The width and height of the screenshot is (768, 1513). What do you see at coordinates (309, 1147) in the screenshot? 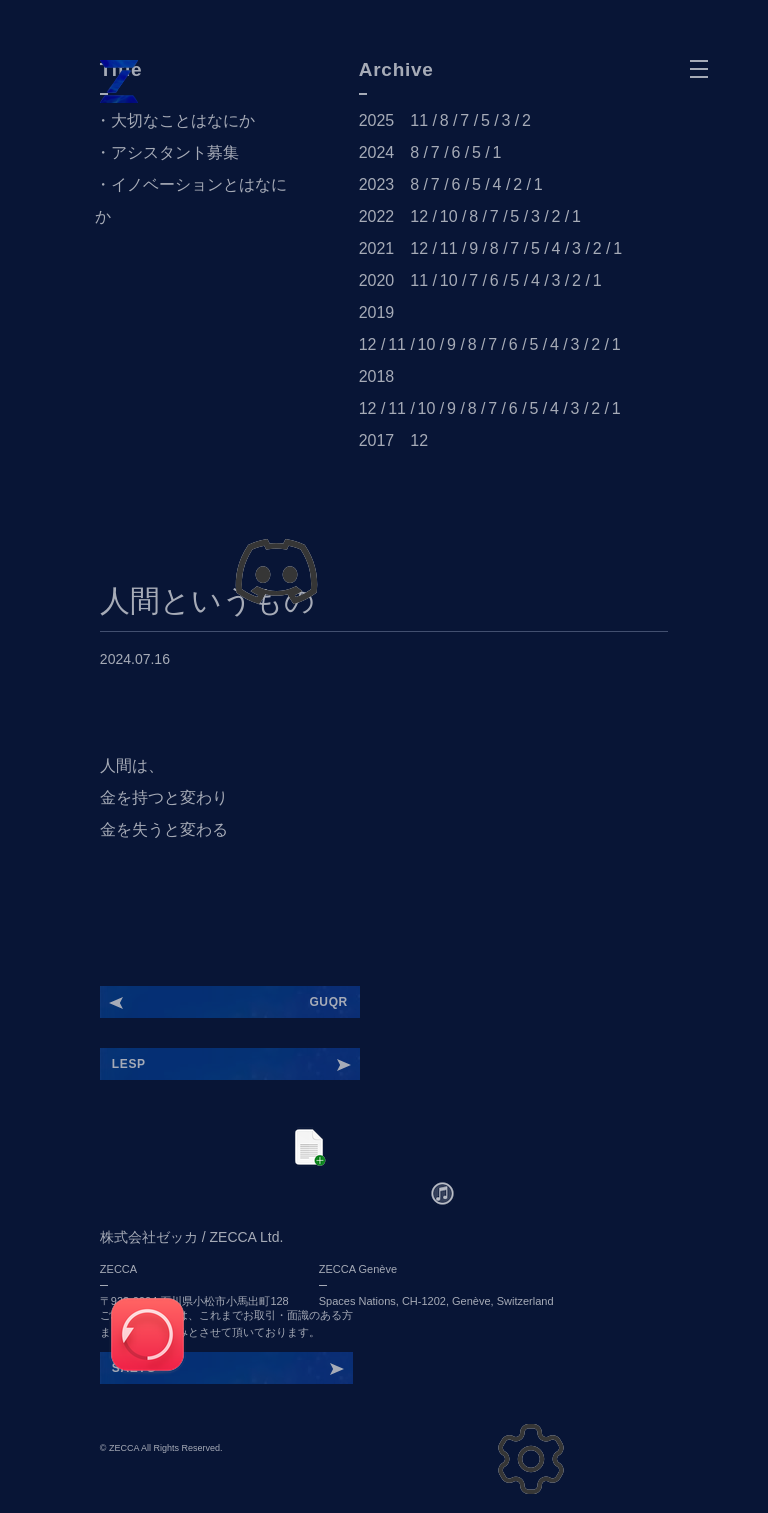
I see `create a new text document` at bounding box center [309, 1147].